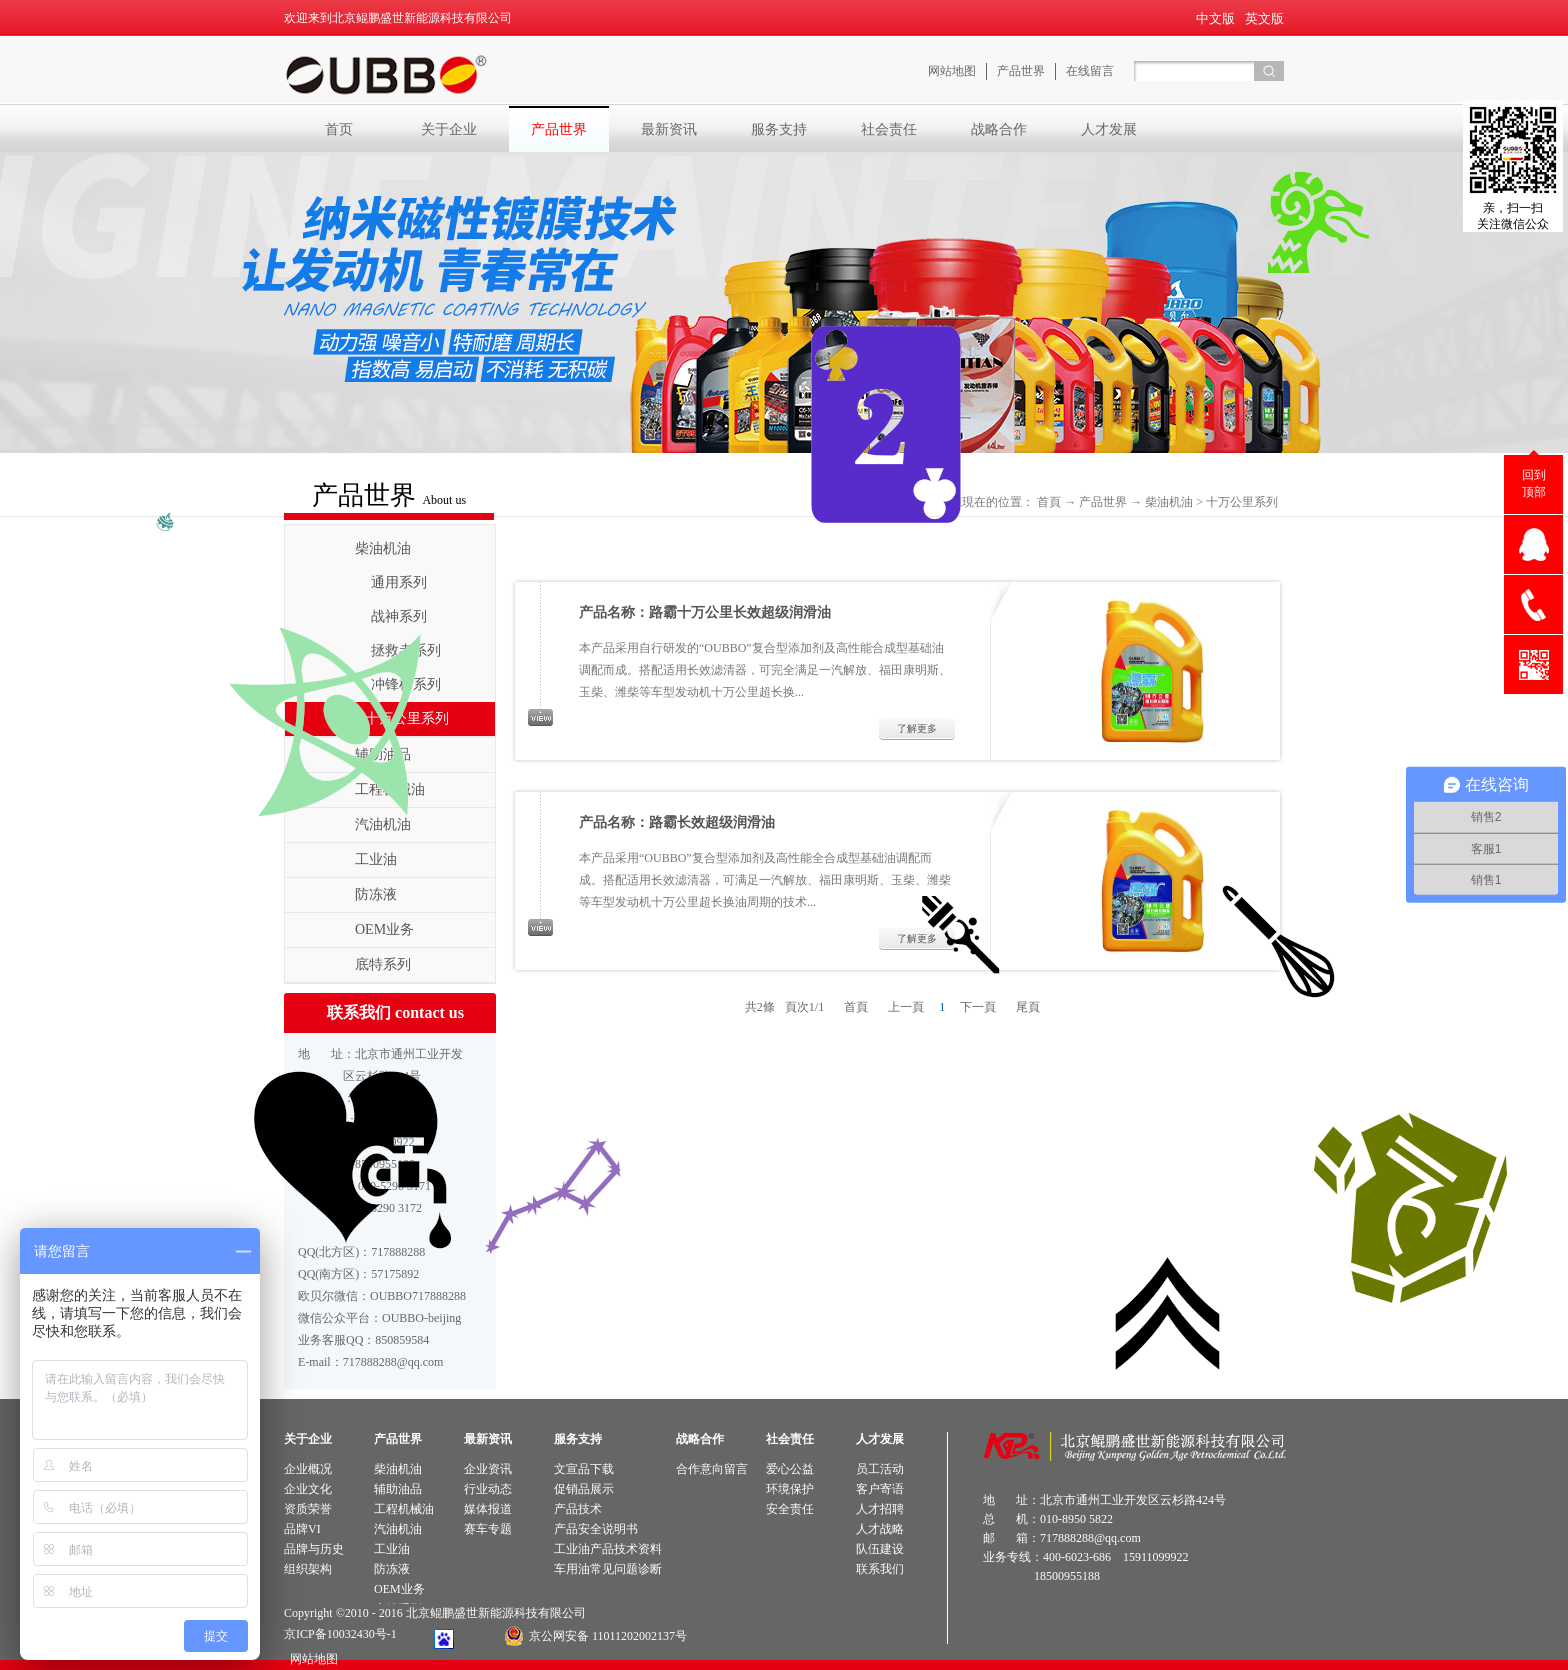 Image resolution: width=1568 pixels, height=1670 pixels. Describe the element at coordinates (553, 1196) in the screenshot. I see `view ursa major constellation` at that location.